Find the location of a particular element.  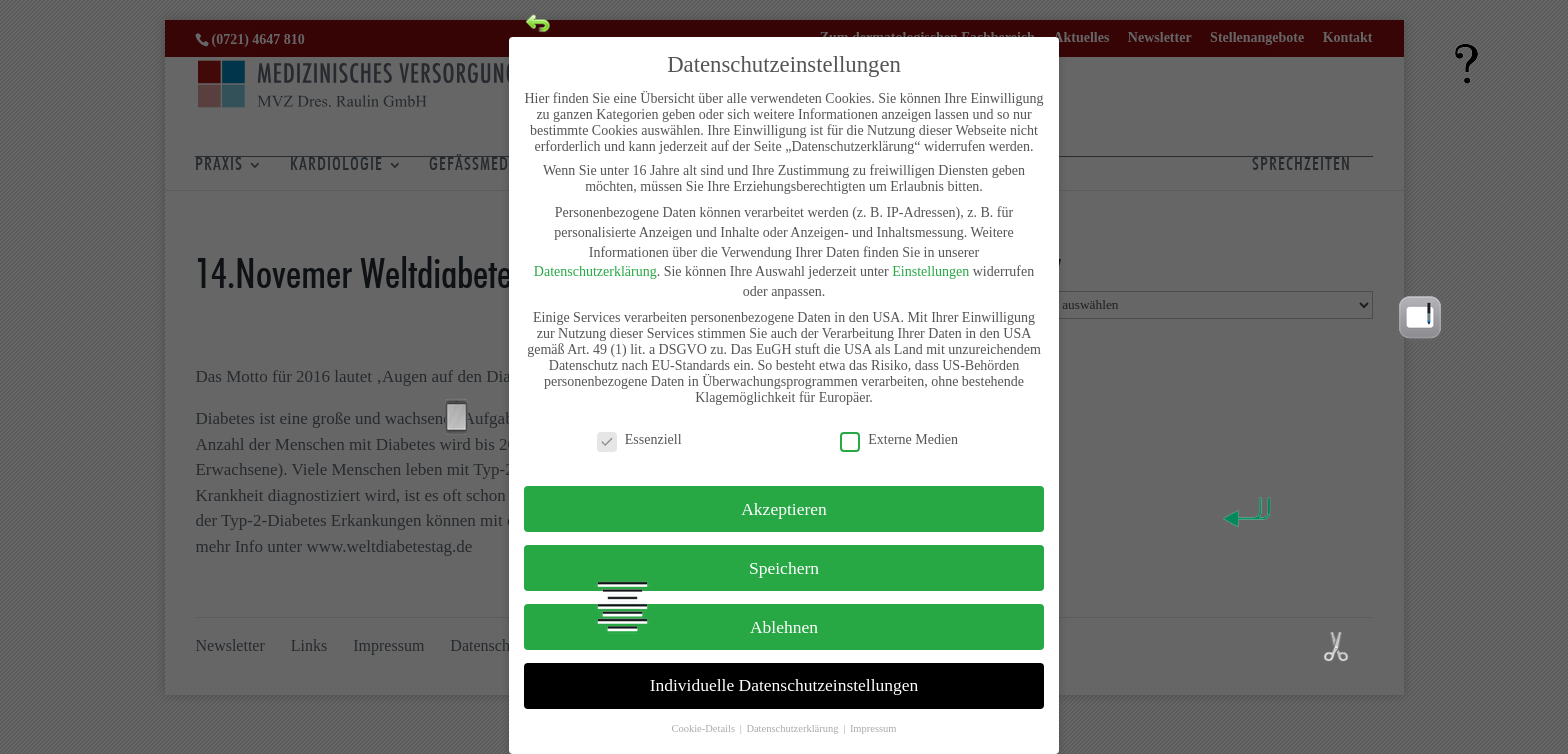

center align text is located at coordinates (622, 606).